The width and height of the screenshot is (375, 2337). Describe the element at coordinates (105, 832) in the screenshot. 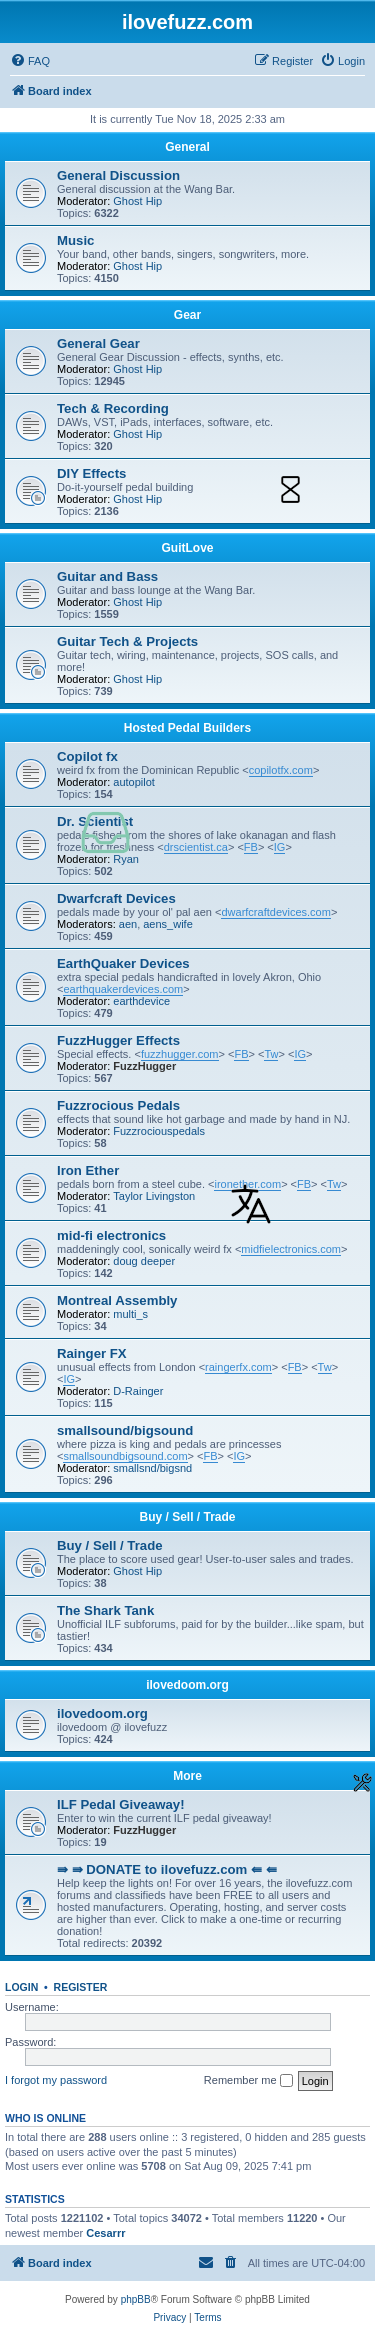

I see `view your inbox messages` at that location.